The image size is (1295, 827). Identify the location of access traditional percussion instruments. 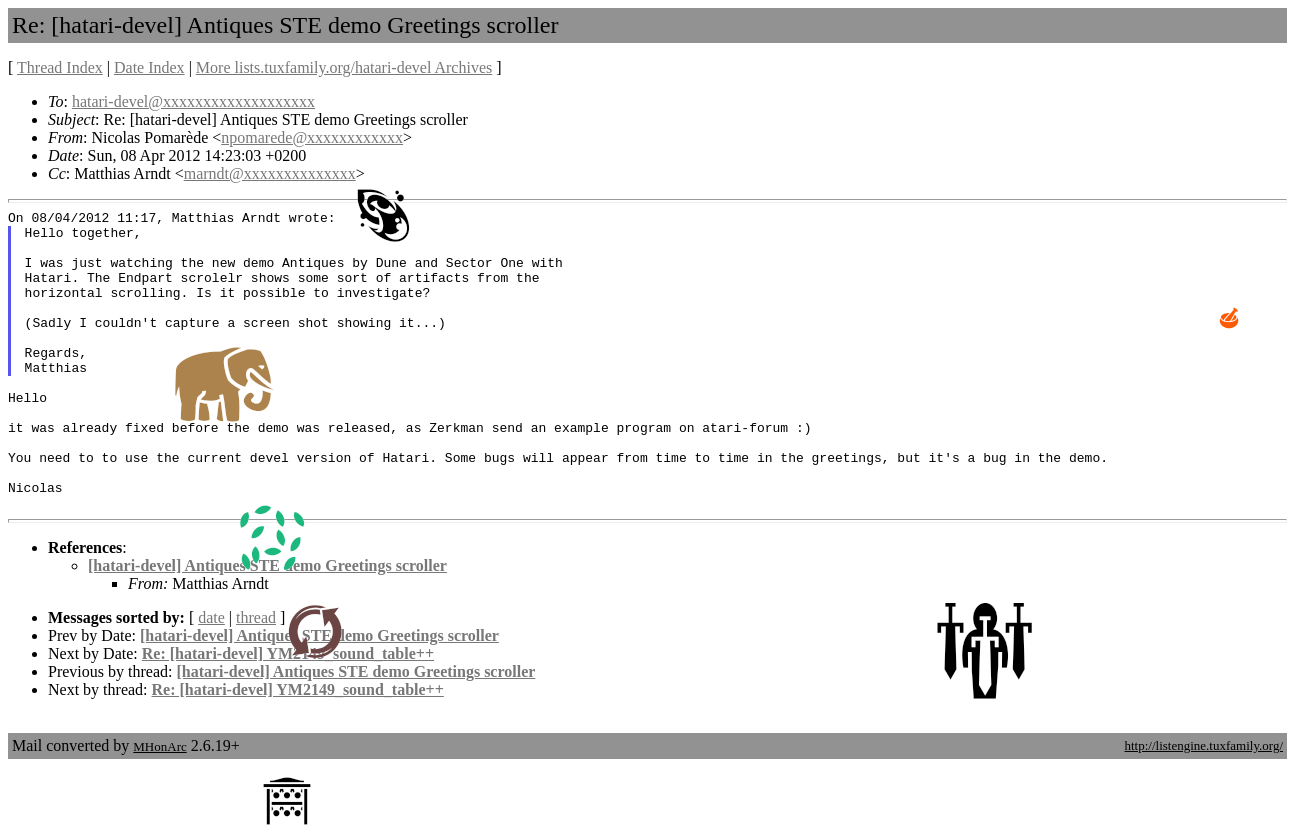
(287, 801).